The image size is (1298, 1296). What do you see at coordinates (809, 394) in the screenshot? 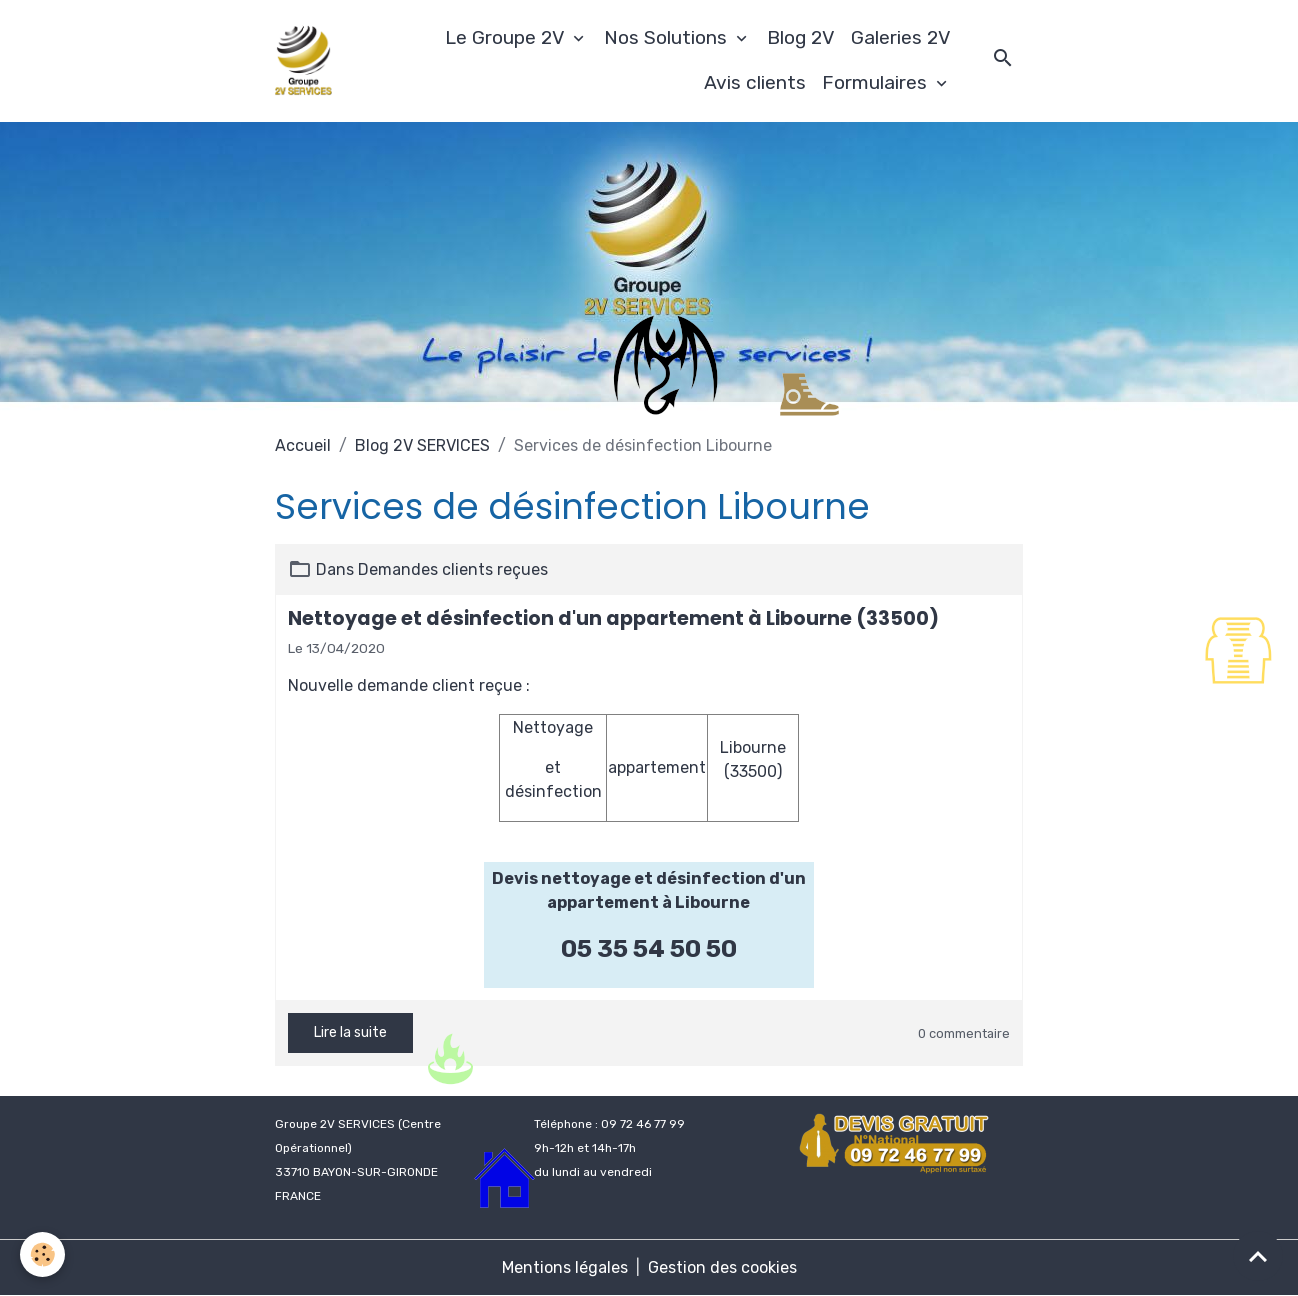
I see `browse footwear or shoe products` at bounding box center [809, 394].